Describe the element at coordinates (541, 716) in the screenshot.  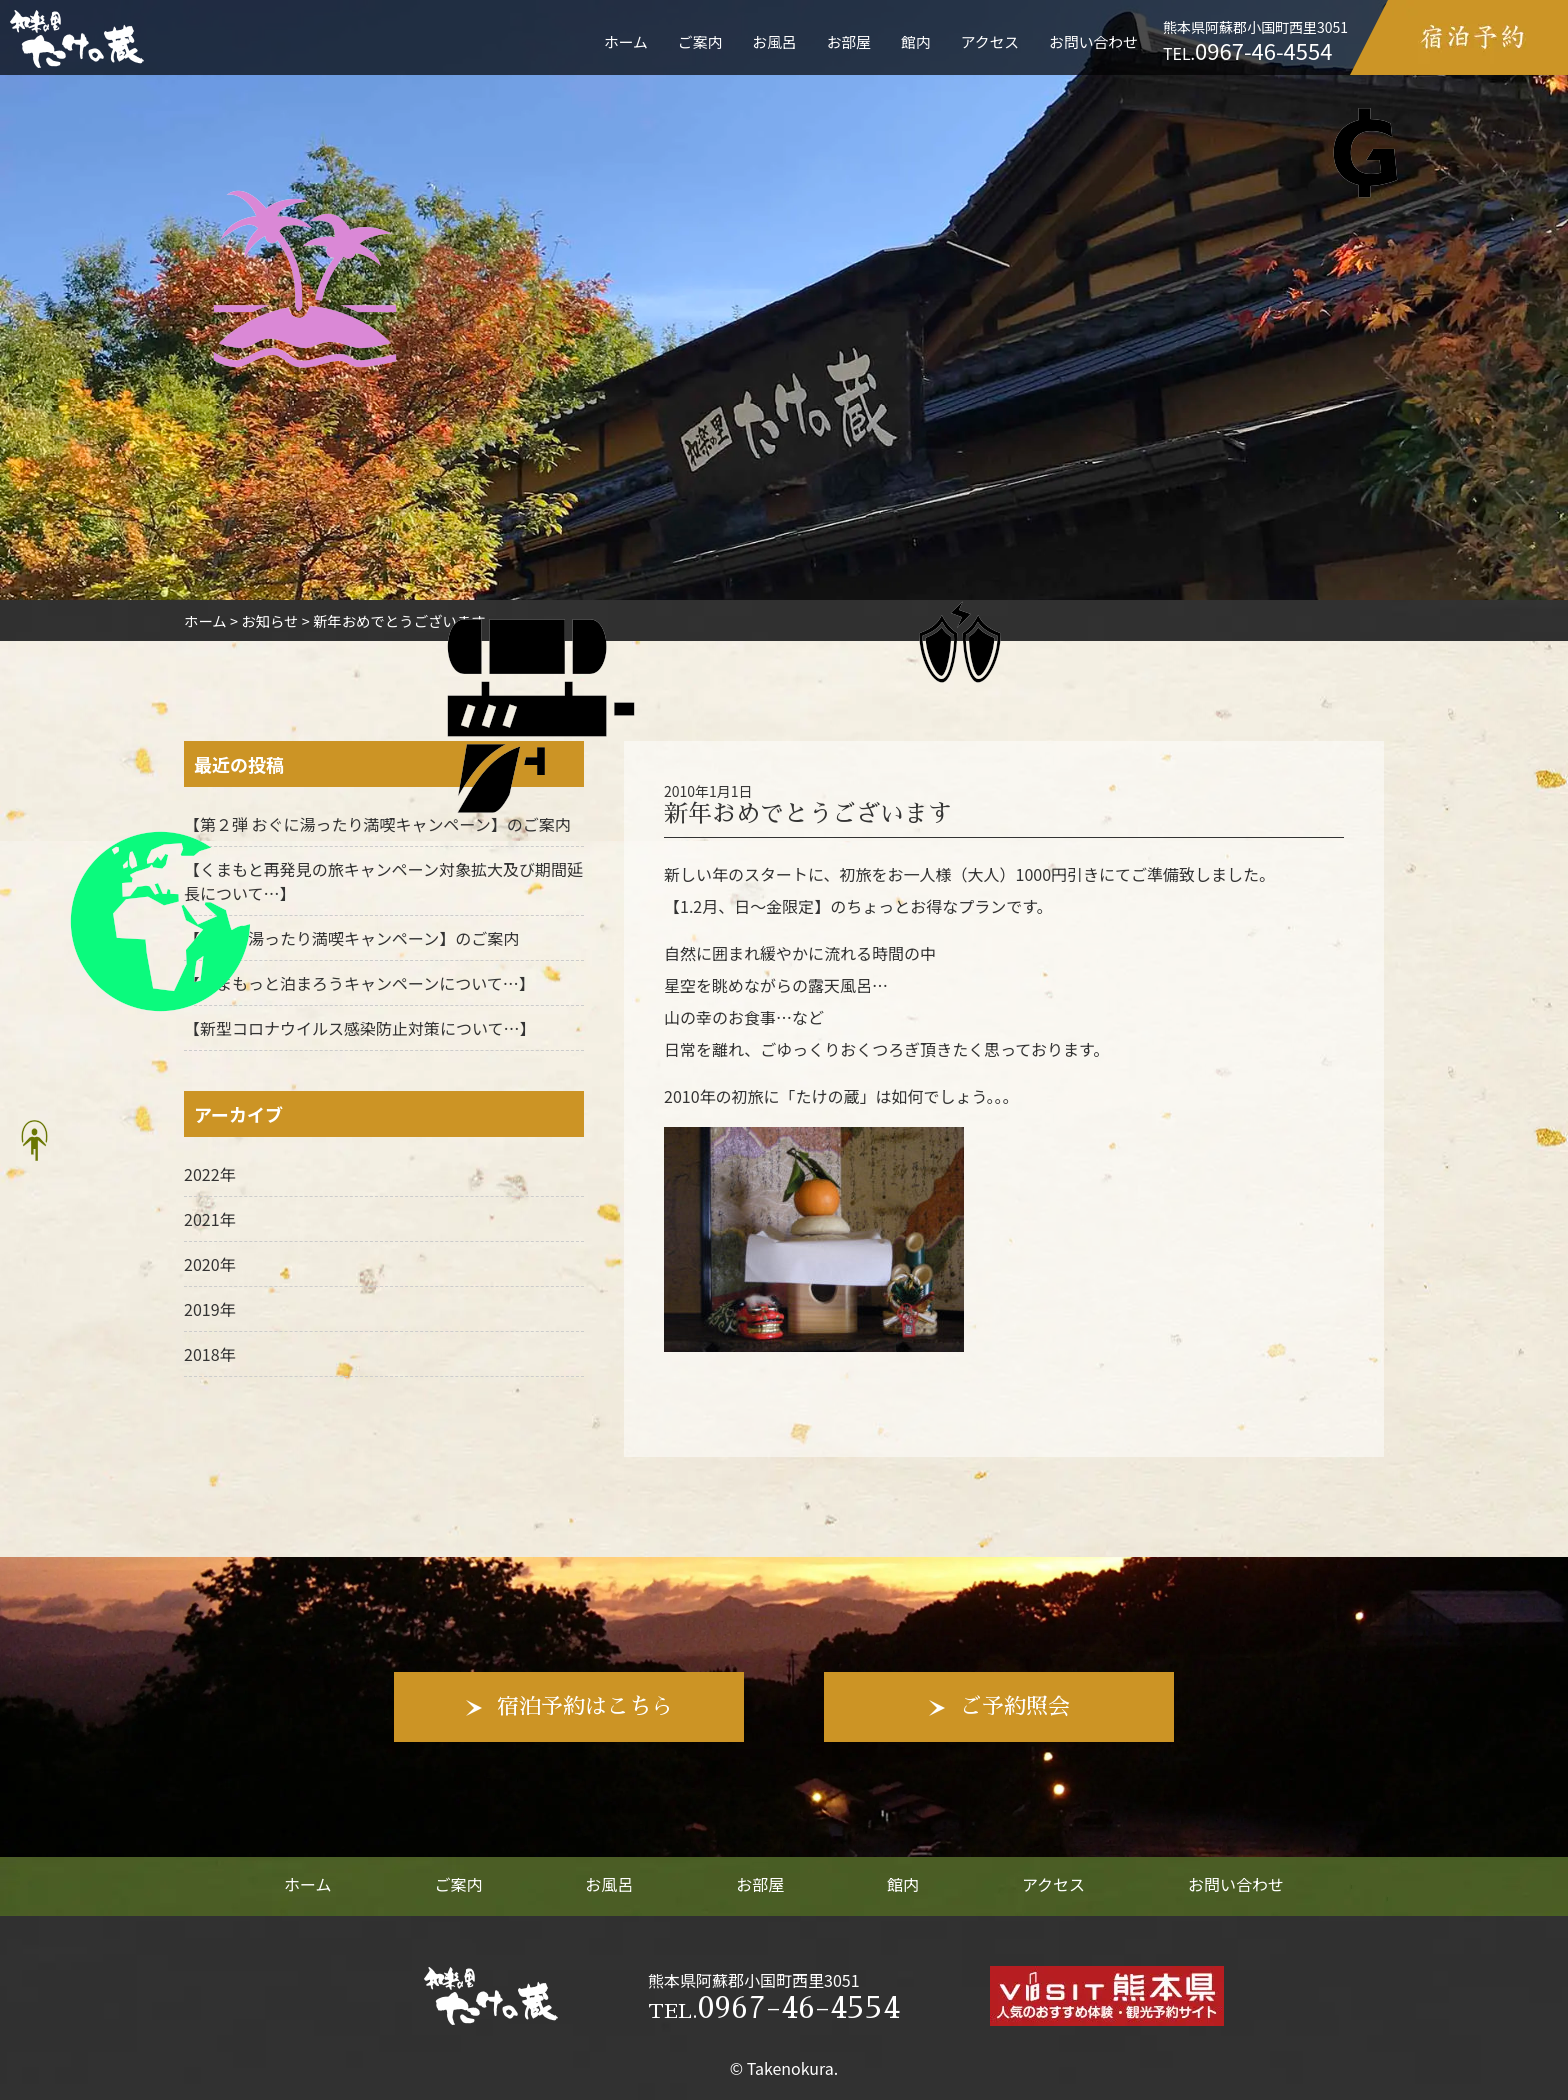
I see `select water gun weapon in game` at that location.